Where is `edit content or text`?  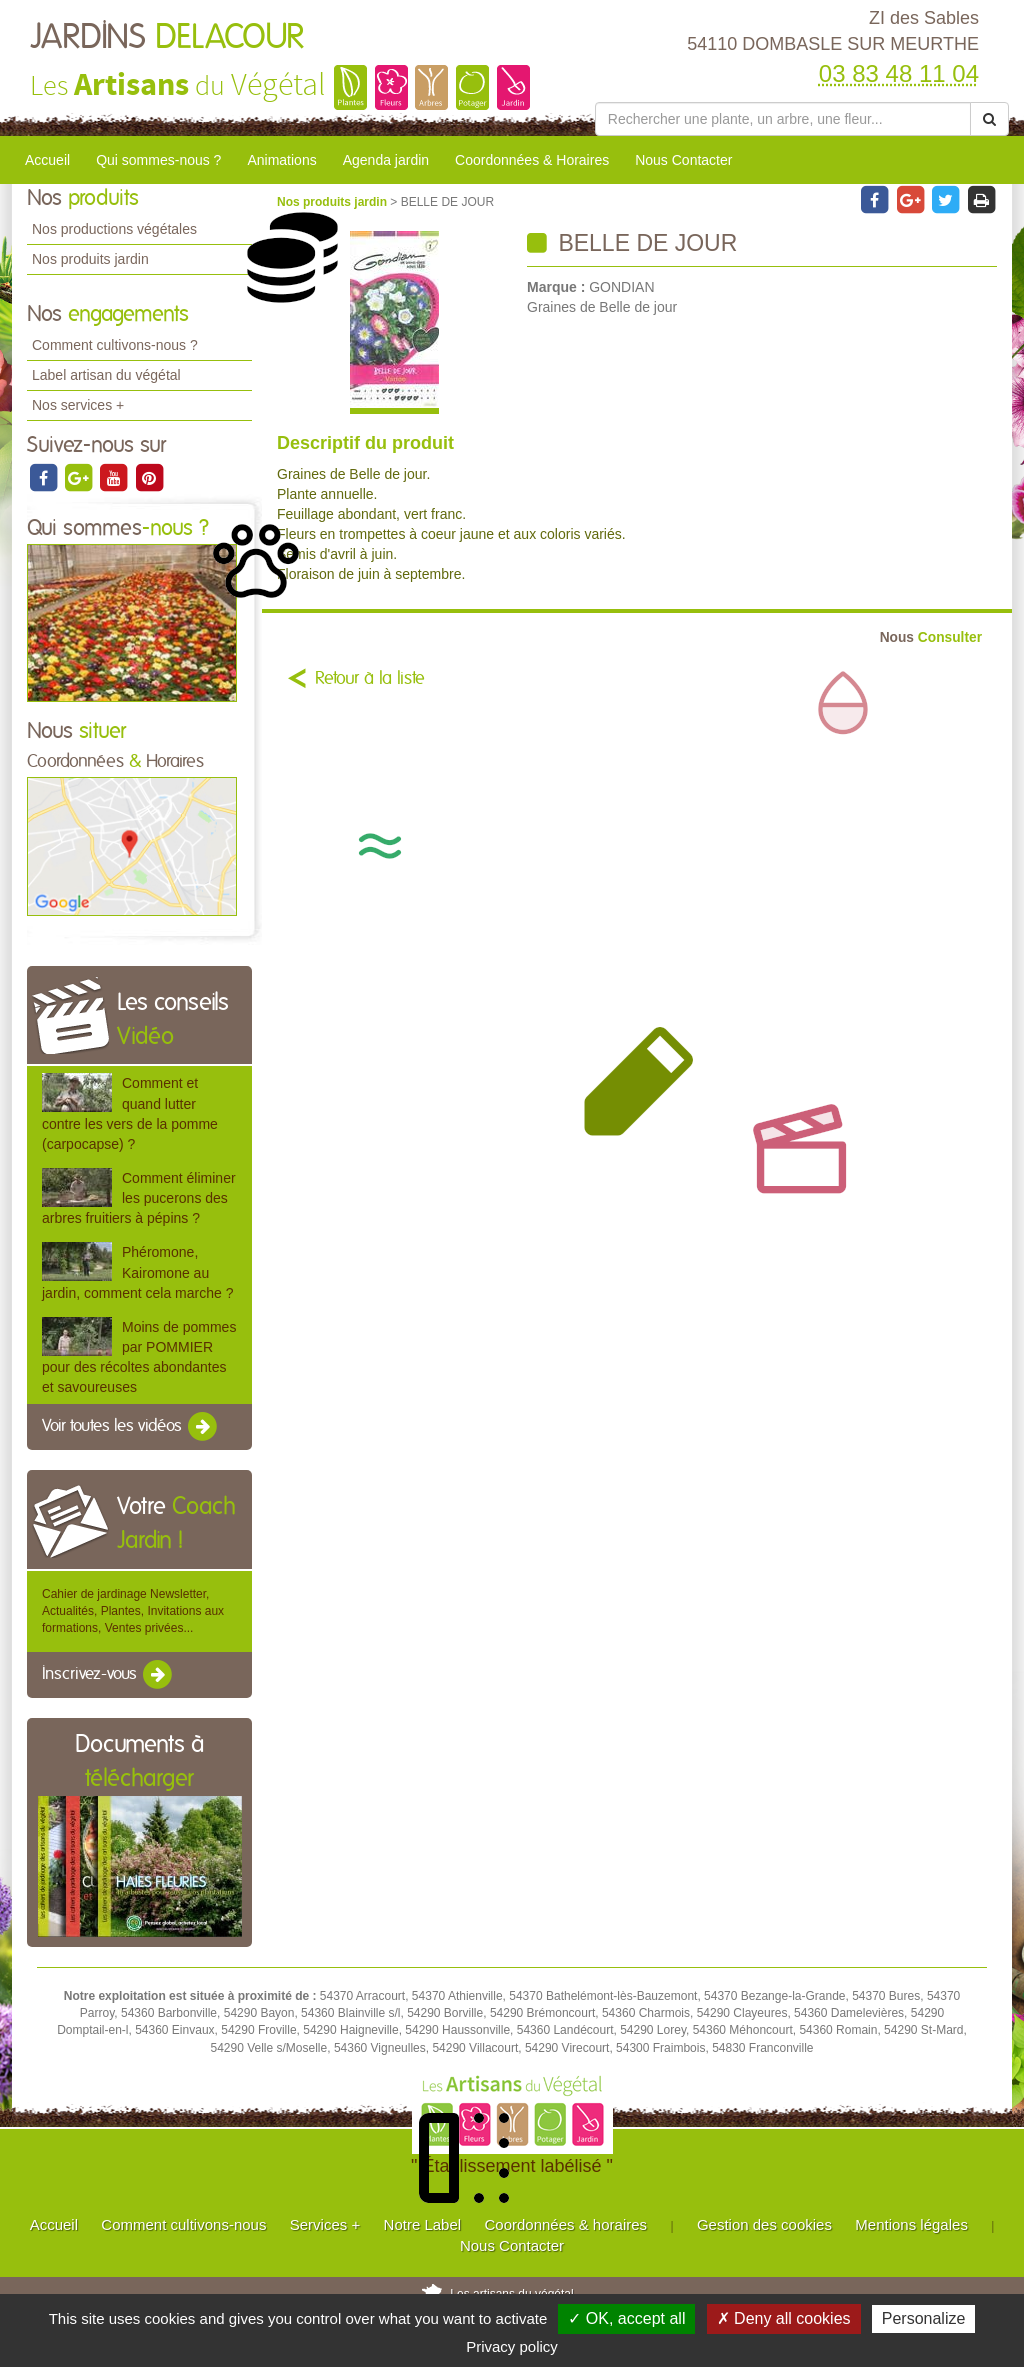 edit content or text is located at coordinates (636, 1083).